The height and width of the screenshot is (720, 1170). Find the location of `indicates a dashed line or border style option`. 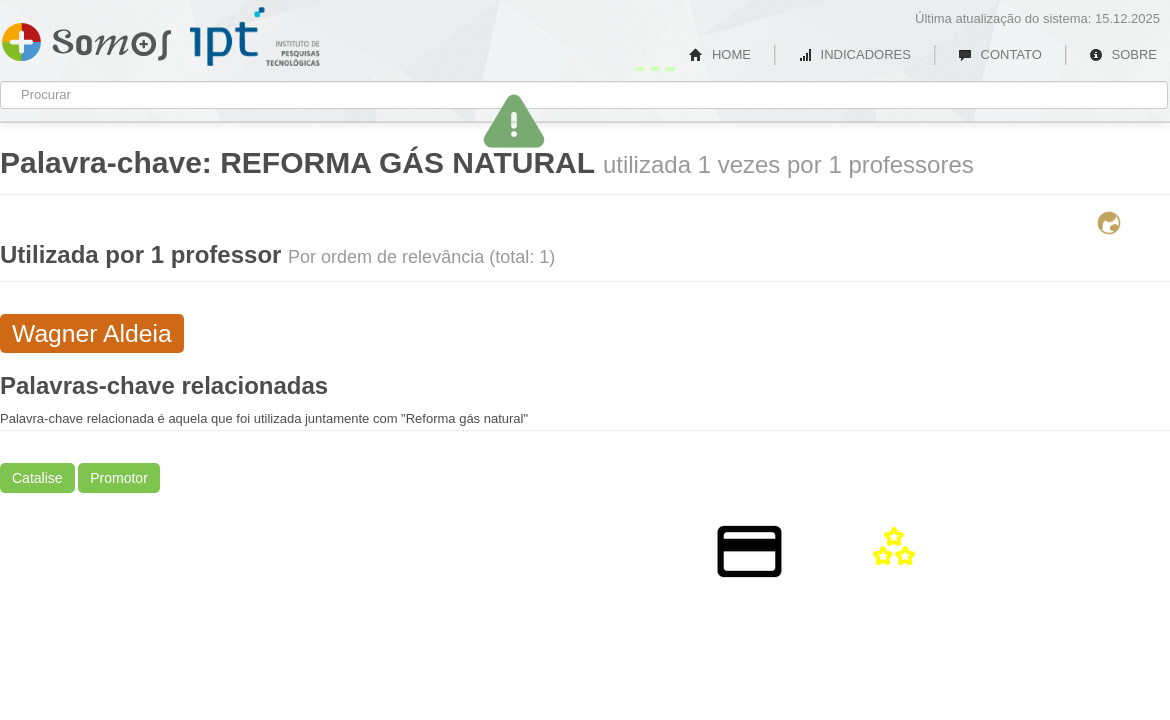

indicates a dashed line or border style option is located at coordinates (655, 69).